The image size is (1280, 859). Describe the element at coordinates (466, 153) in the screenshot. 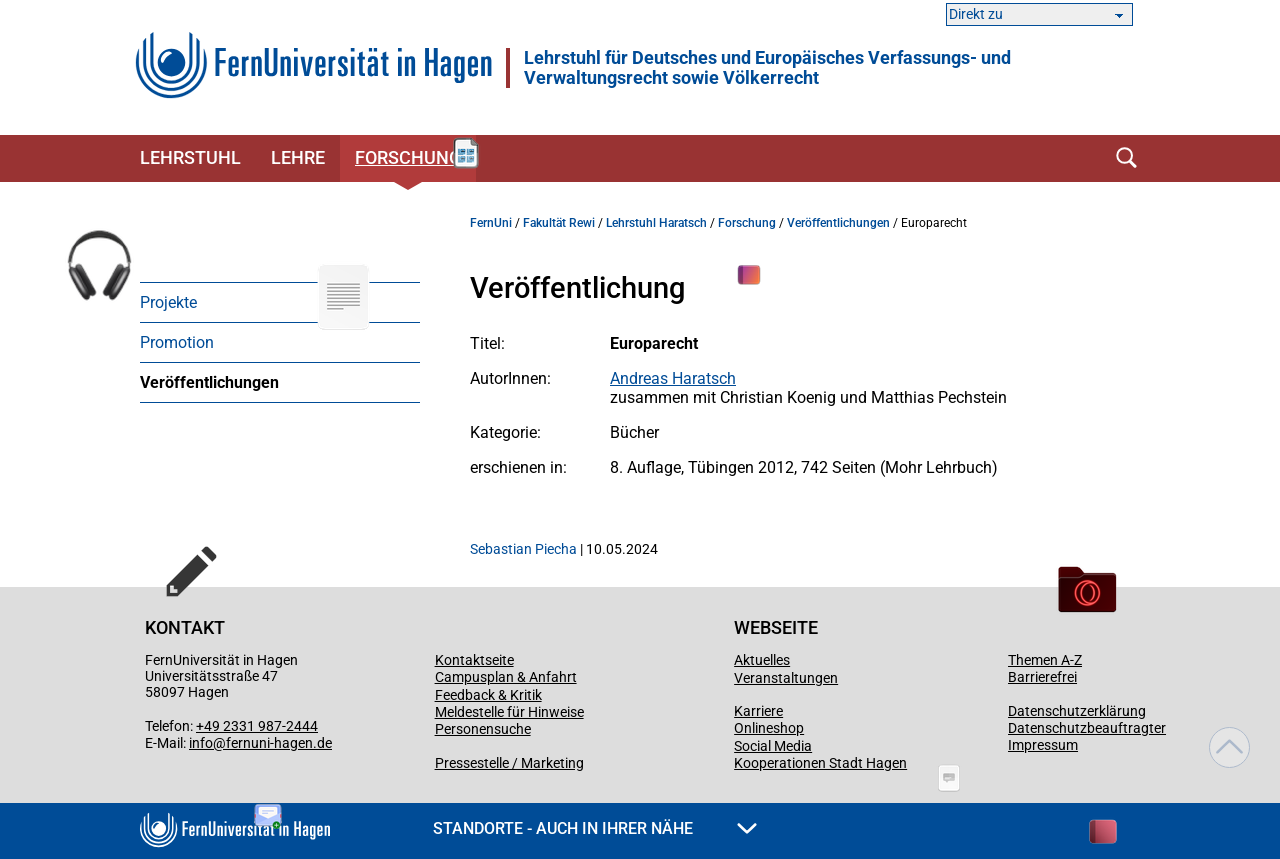

I see `open an opendocument master document file` at that location.